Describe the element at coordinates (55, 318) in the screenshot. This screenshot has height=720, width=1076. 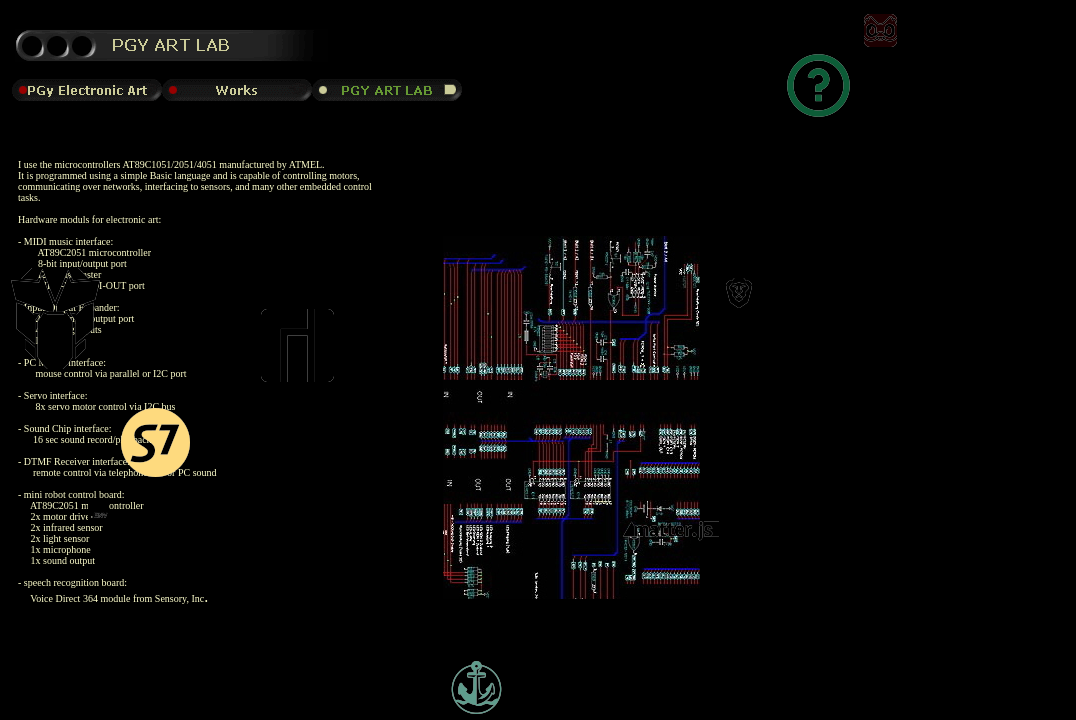
I see `PrimeVue UI component library logo` at that location.